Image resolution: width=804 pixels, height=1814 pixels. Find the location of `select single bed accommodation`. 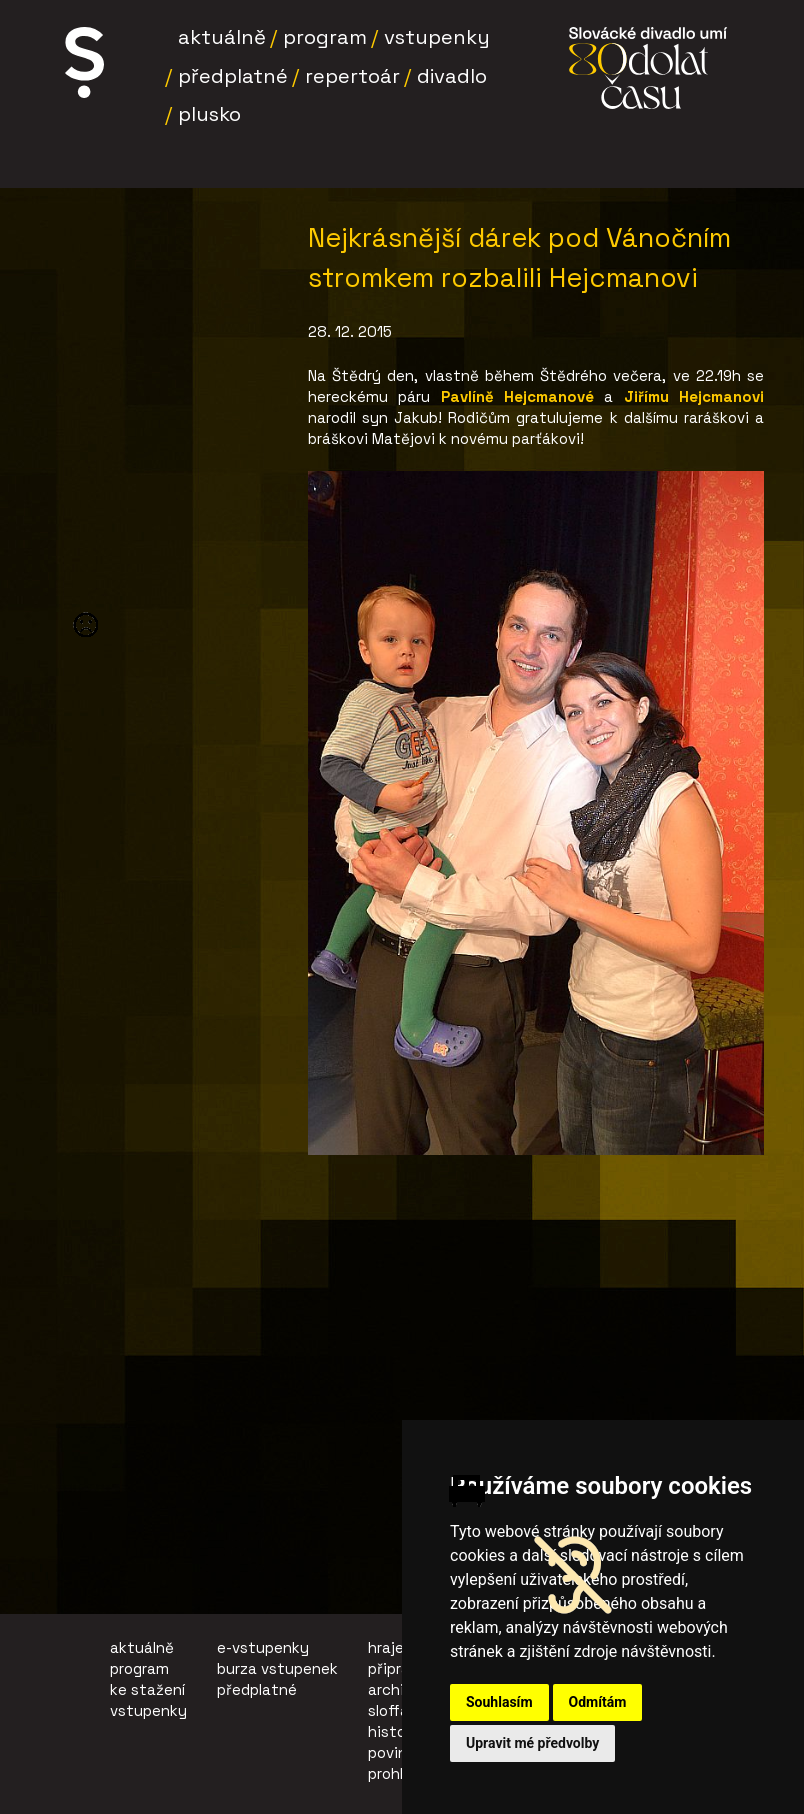

select single bed accommodation is located at coordinates (467, 1491).